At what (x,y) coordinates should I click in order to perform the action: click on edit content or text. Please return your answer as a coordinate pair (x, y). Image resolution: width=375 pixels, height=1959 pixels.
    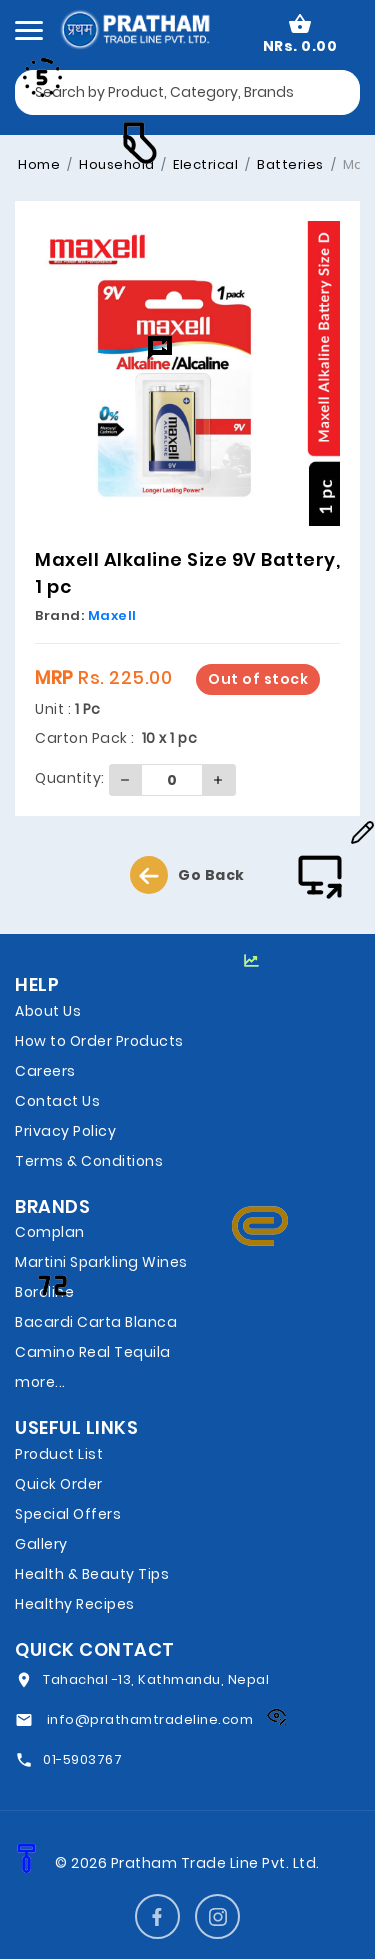
    Looking at the image, I should click on (362, 832).